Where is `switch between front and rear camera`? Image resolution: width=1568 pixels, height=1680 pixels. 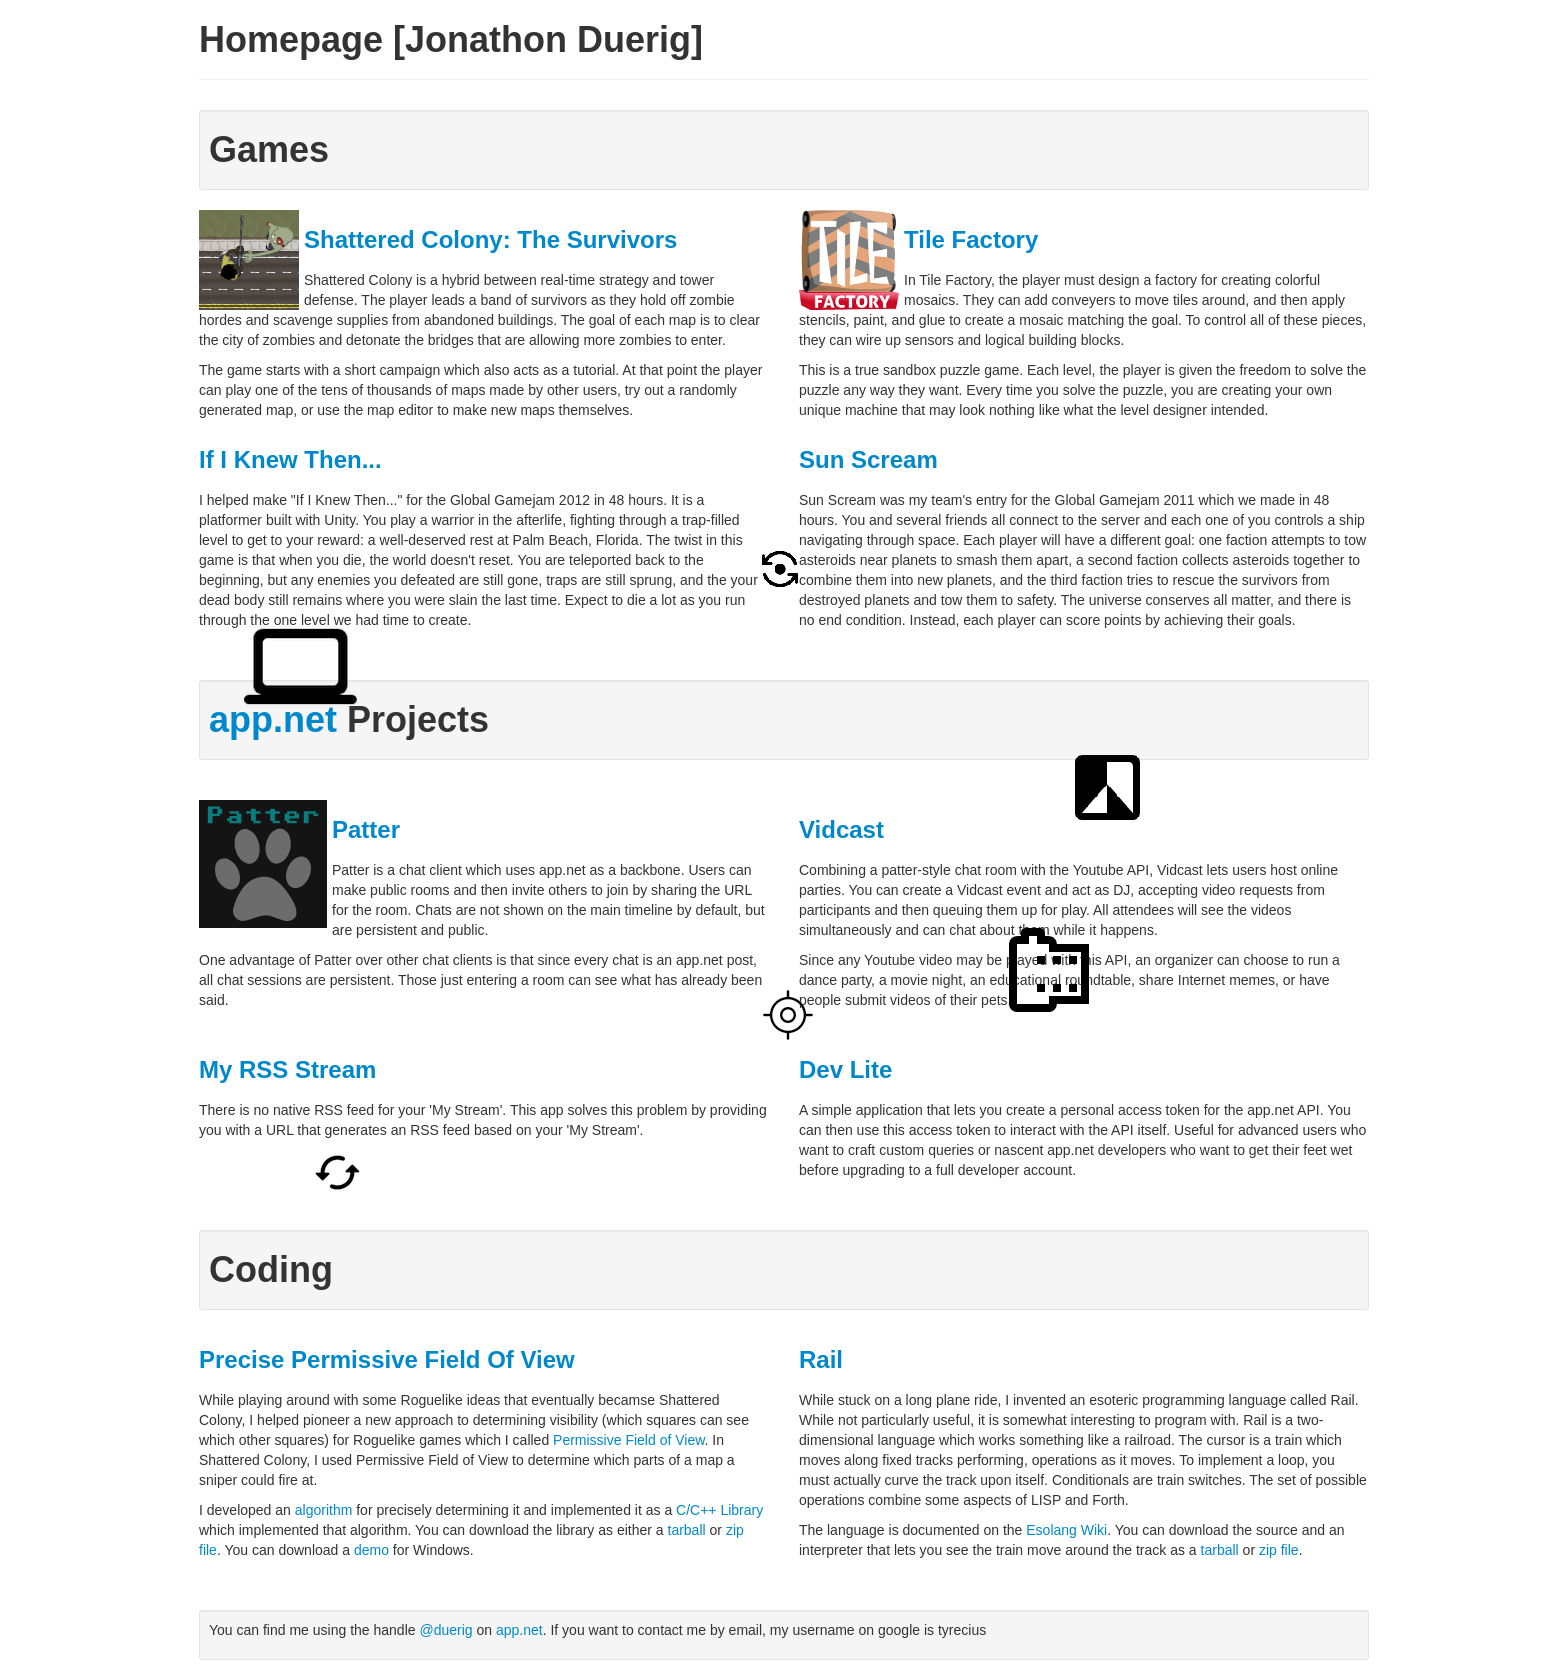
switch between front and rear camera is located at coordinates (780, 569).